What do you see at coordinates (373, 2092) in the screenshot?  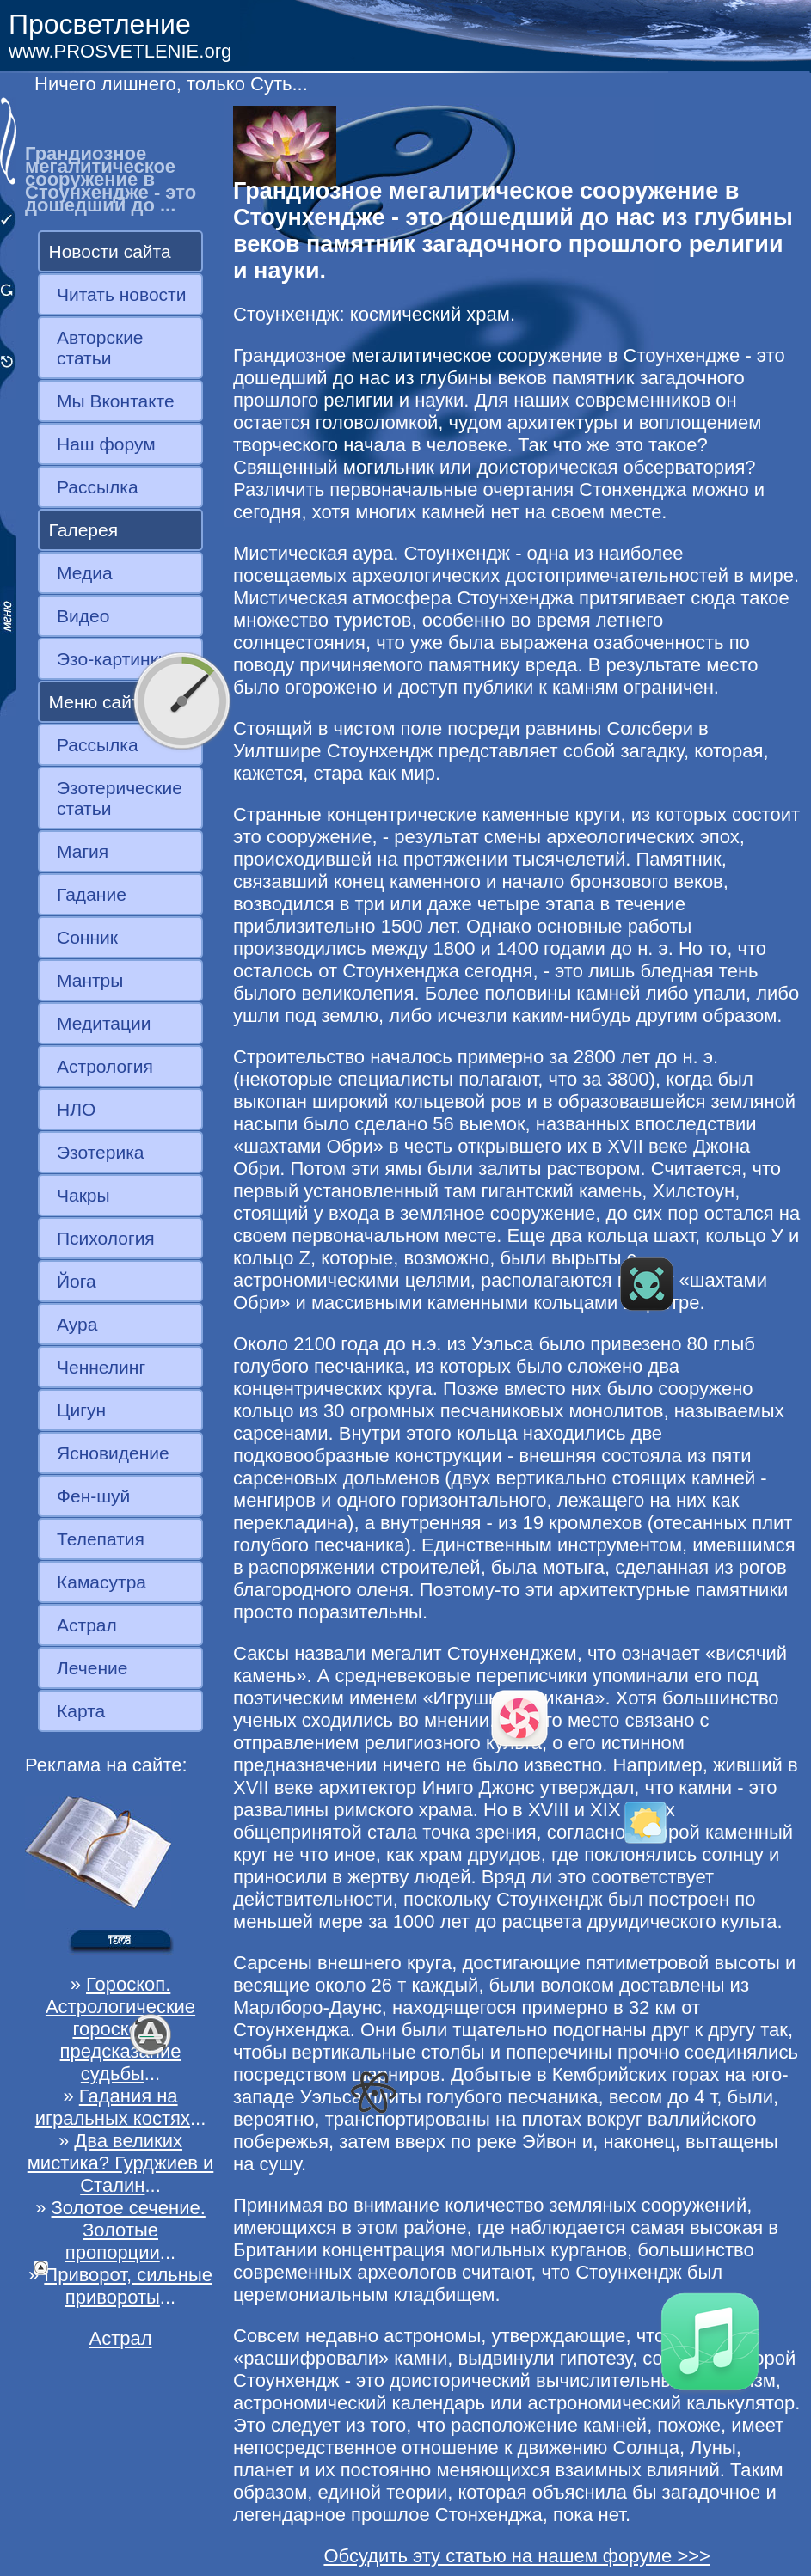 I see `open Atom text editor` at bounding box center [373, 2092].